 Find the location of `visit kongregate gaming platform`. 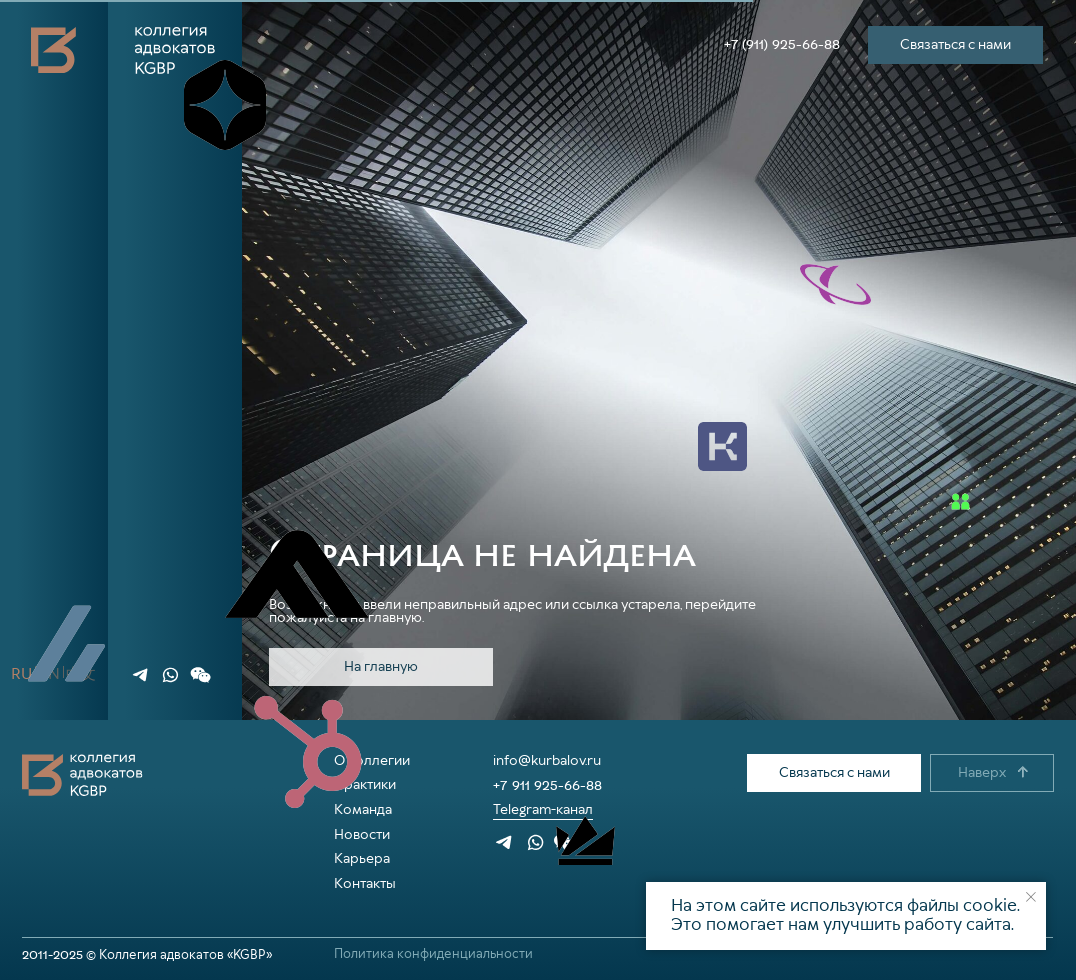

visit kongregate gaming platform is located at coordinates (722, 446).